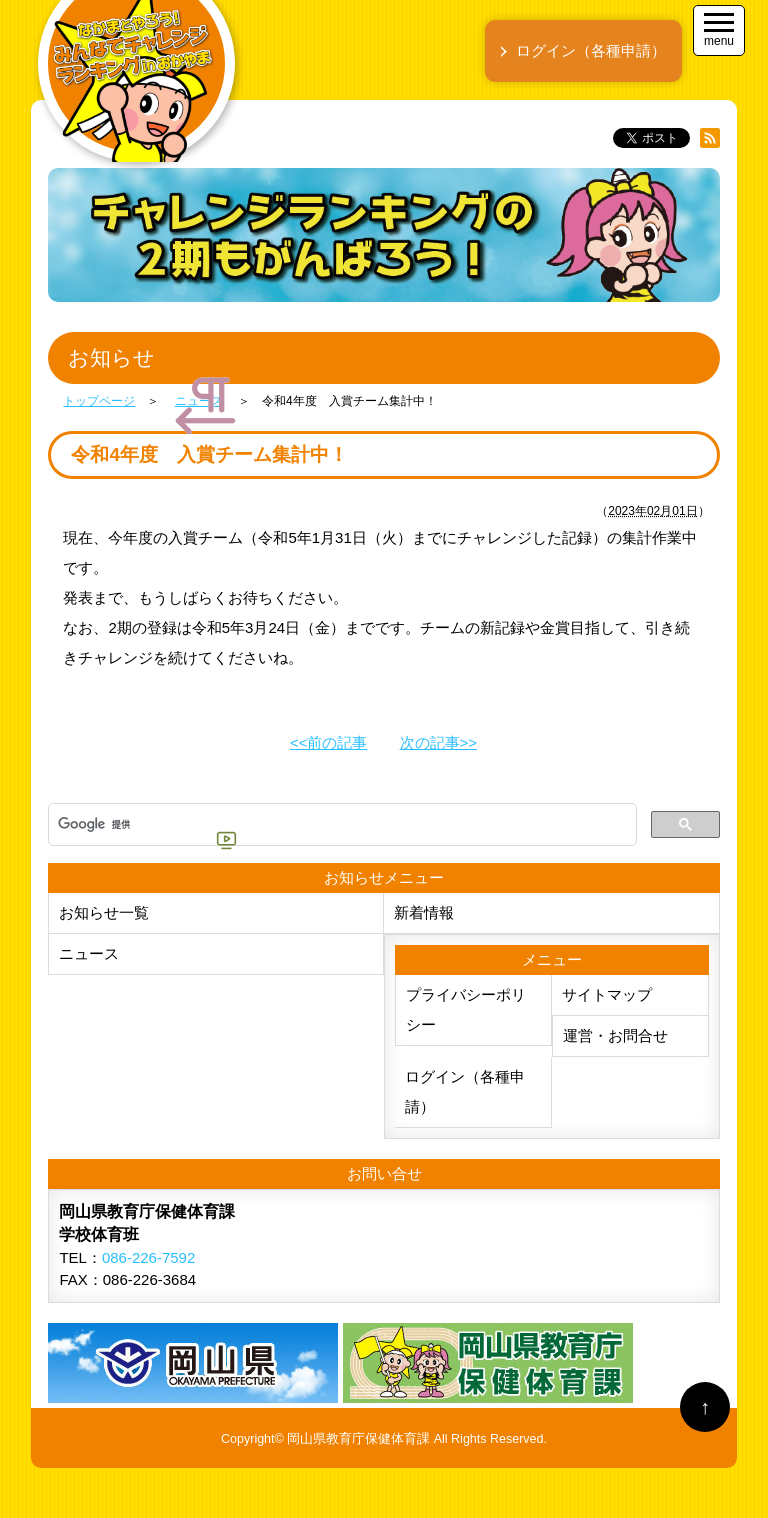 The image size is (768, 1518). What do you see at coordinates (226, 840) in the screenshot?
I see `play video or stream content on TV` at bounding box center [226, 840].